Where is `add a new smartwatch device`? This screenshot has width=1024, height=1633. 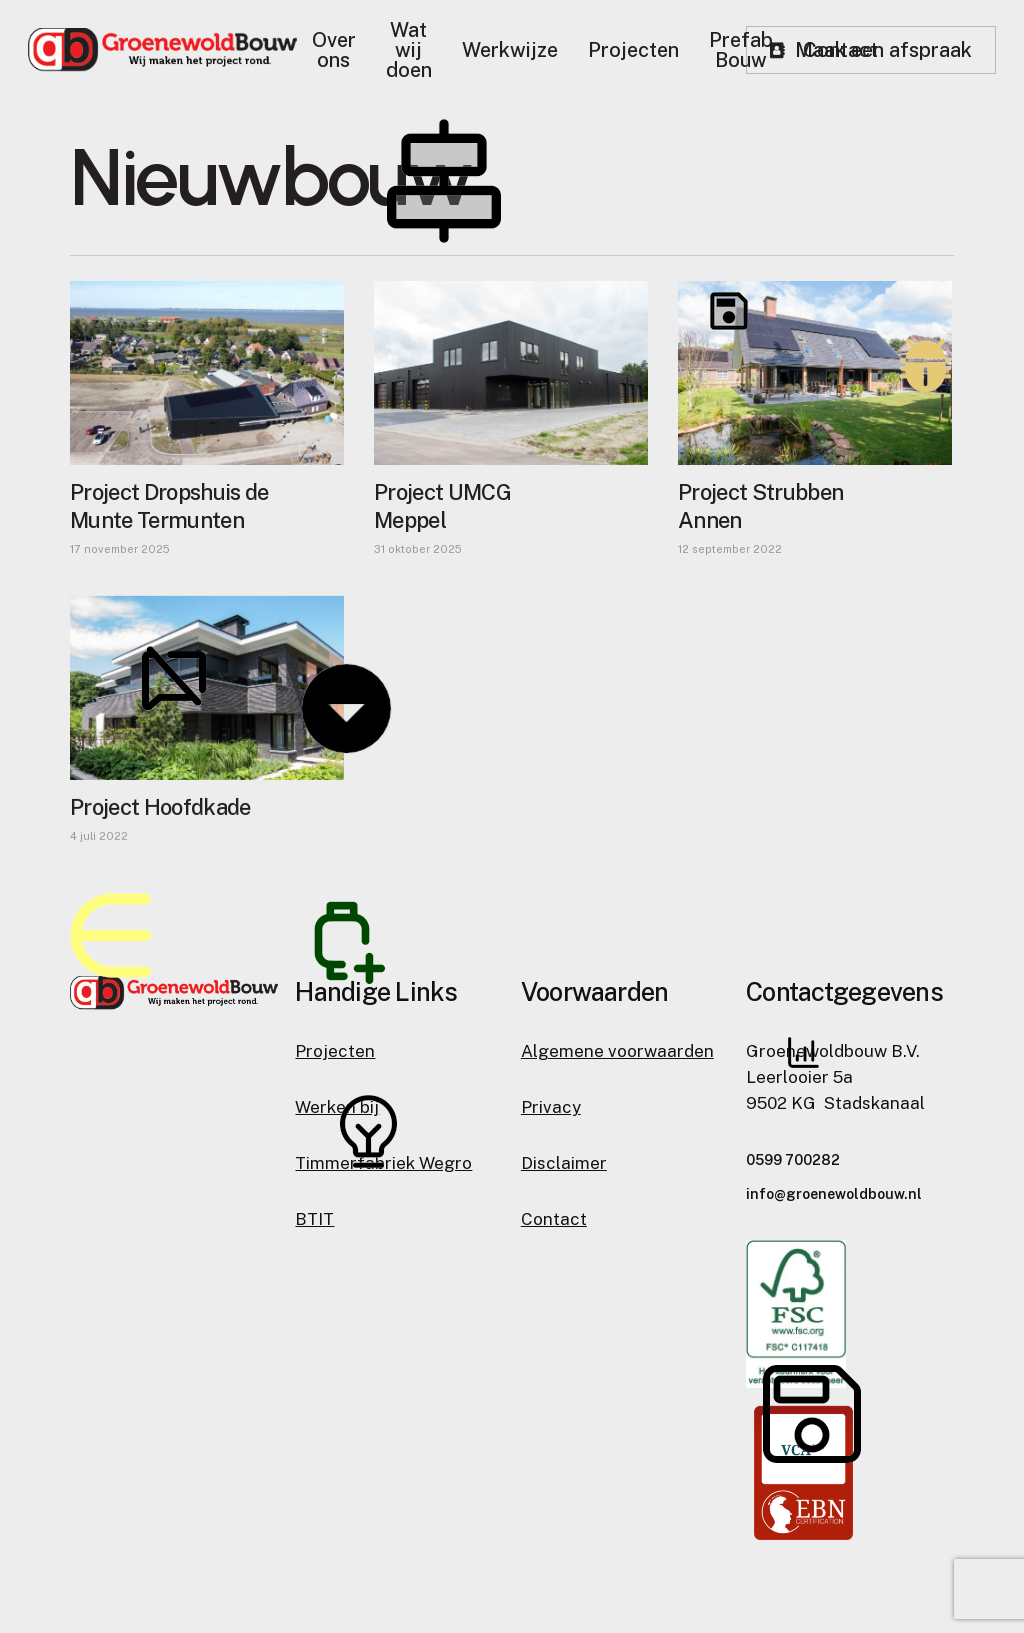 add a new smartwatch device is located at coordinates (342, 941).